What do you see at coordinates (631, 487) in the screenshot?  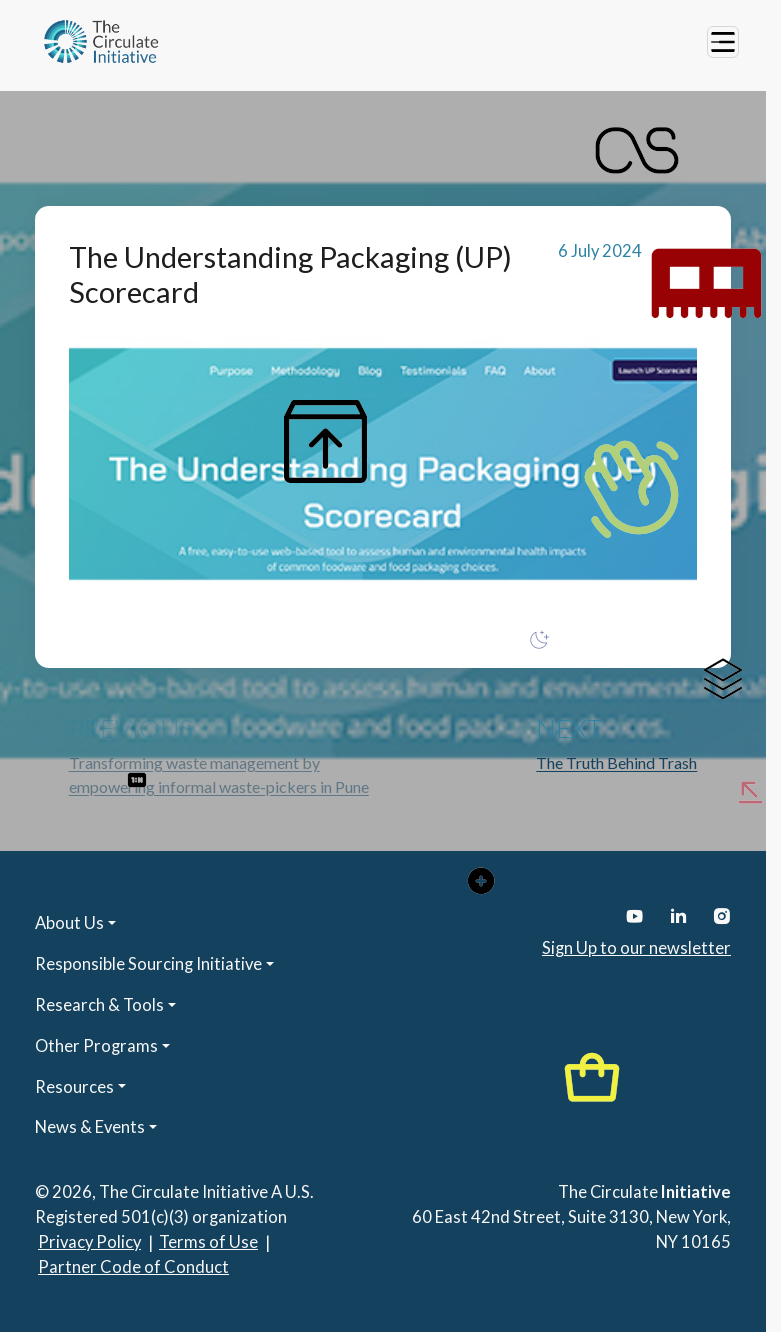 I see `send a greeting or say hello` at bounding box center [631, 487].